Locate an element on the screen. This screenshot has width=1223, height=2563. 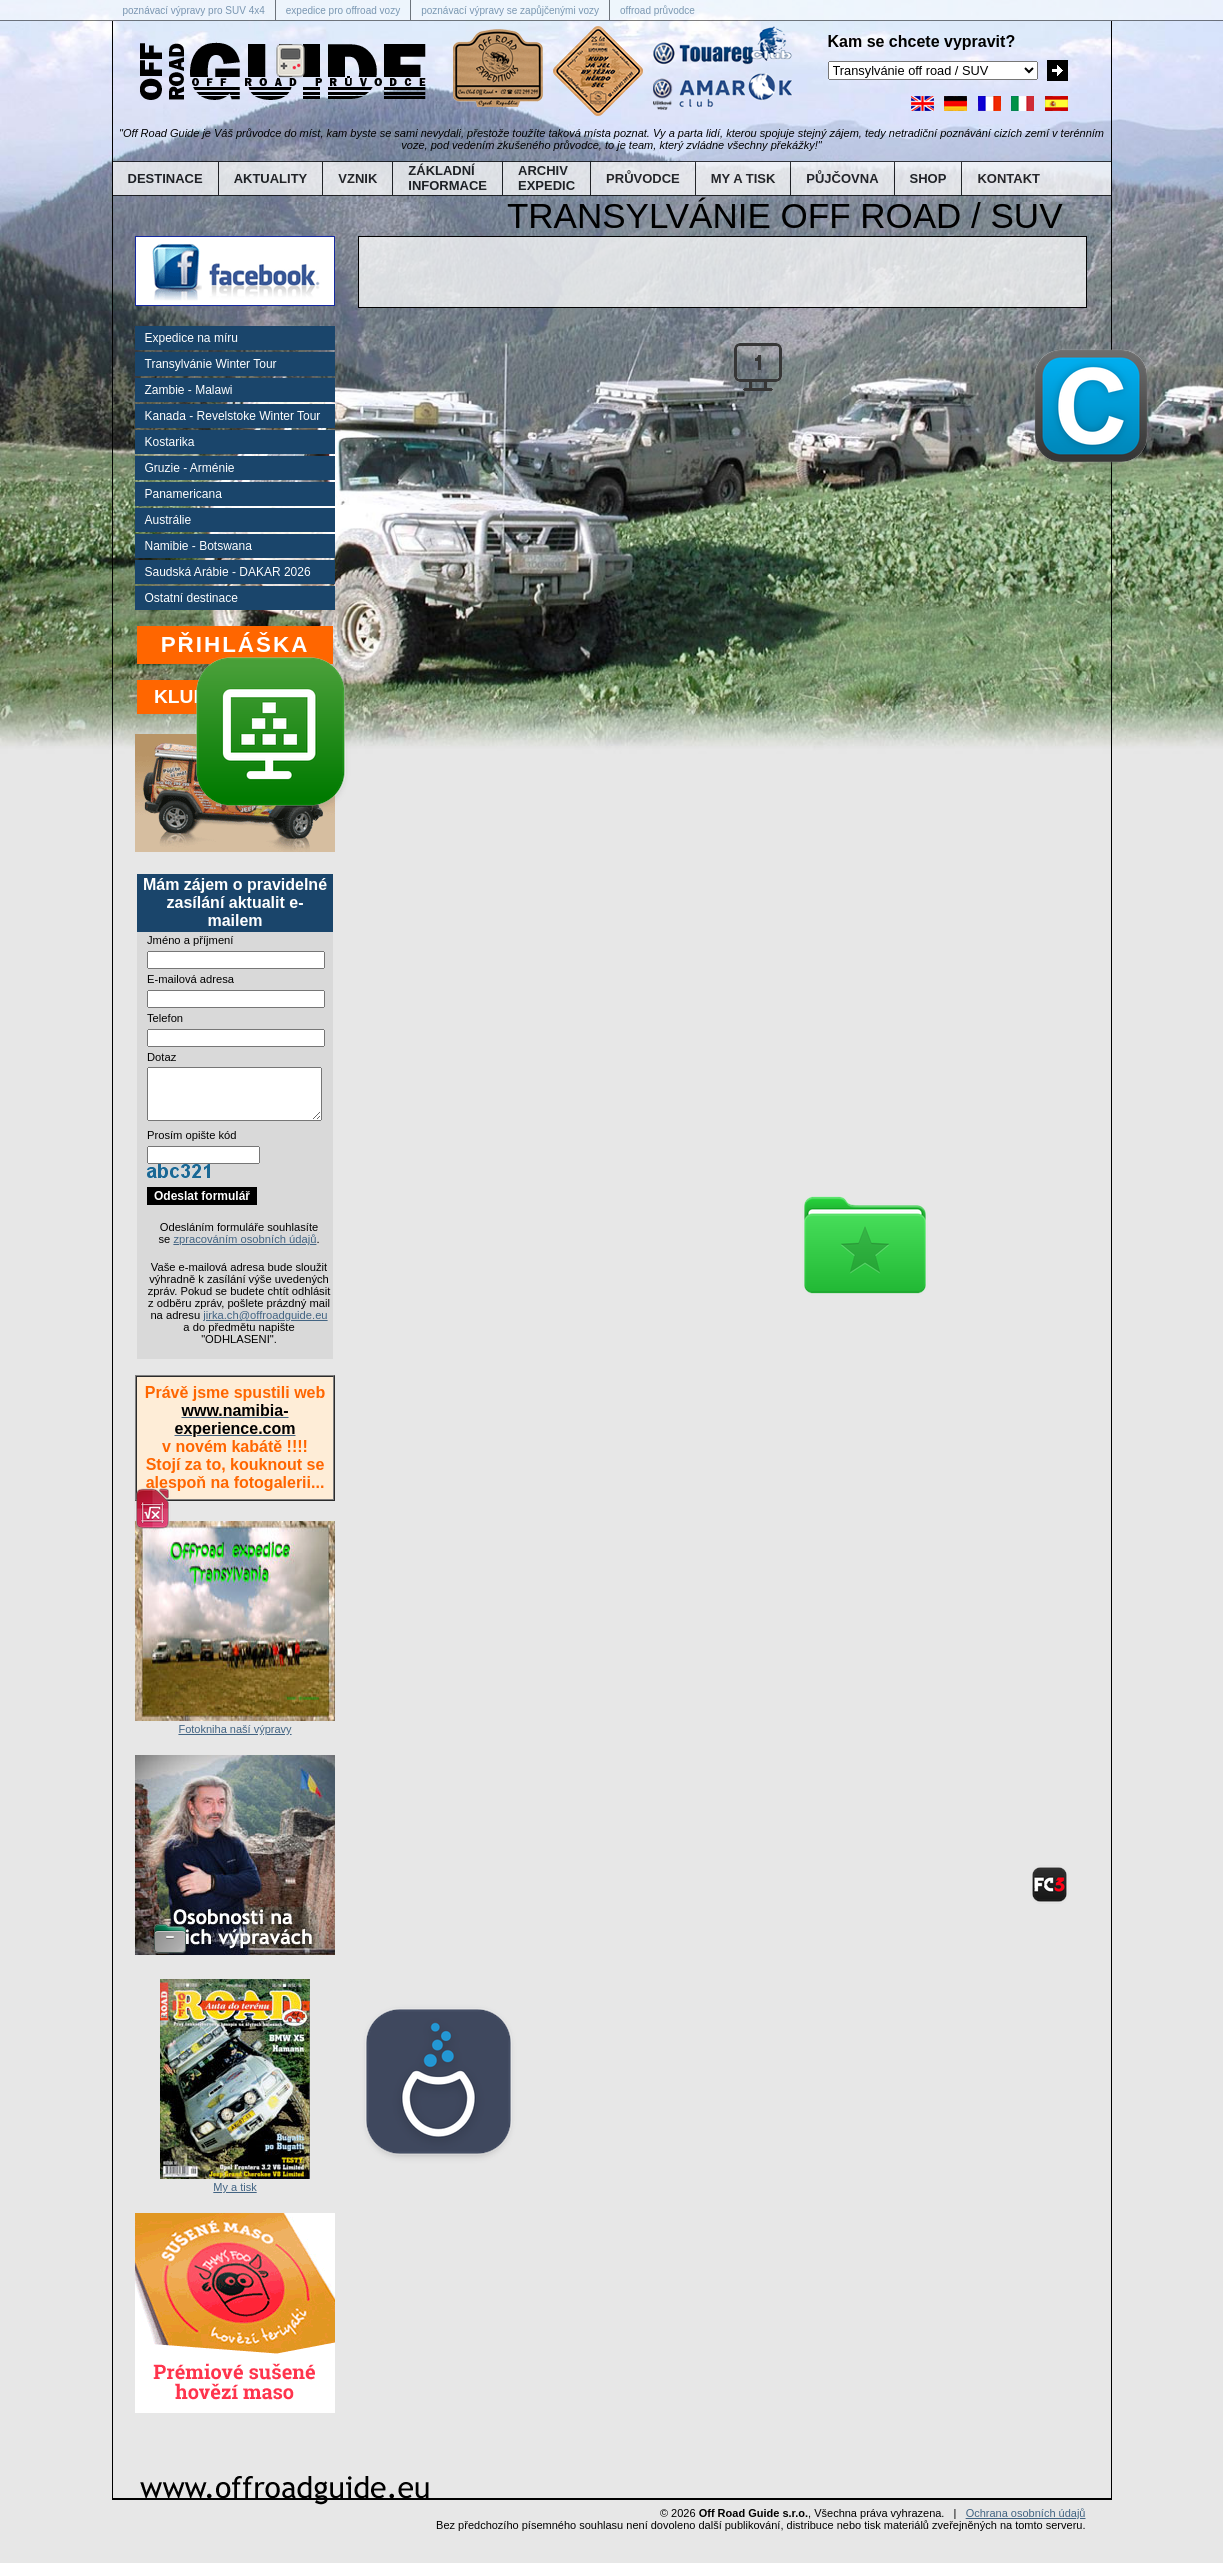
open the games app is located at coordinates (290, 60).